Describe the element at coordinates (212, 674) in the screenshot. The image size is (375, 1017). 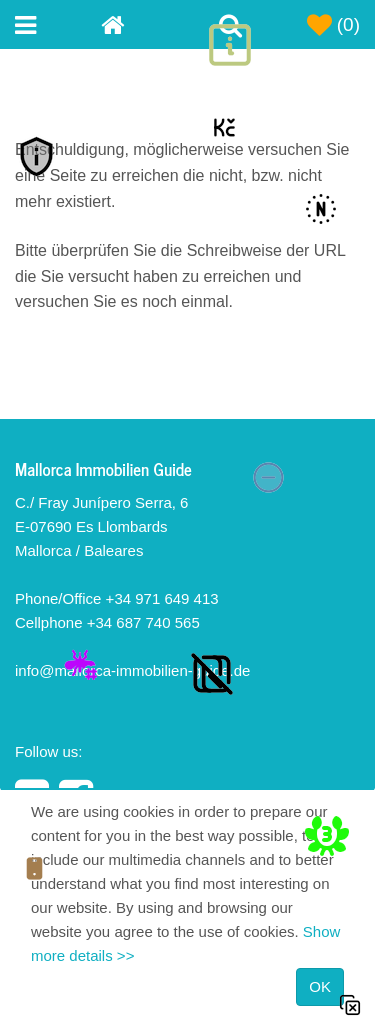
I see `nfc is currently disabled` at that location.